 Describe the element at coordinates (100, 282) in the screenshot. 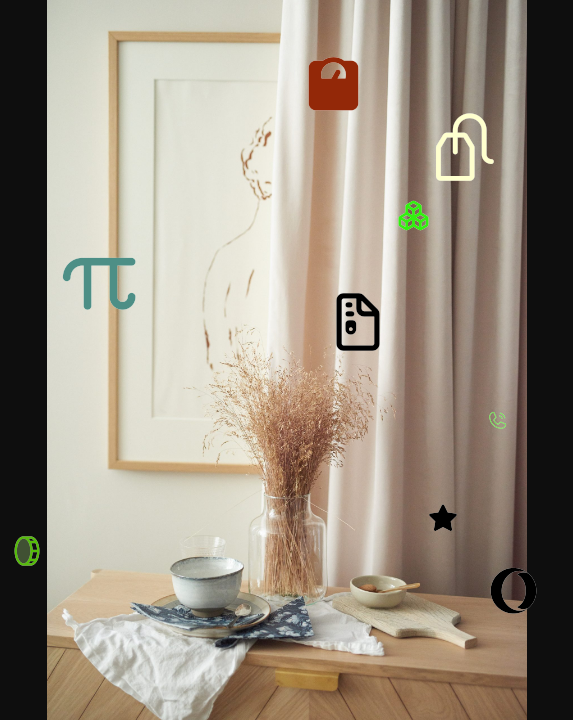

I see `access mathematical or scientific calculator functions` at that location.